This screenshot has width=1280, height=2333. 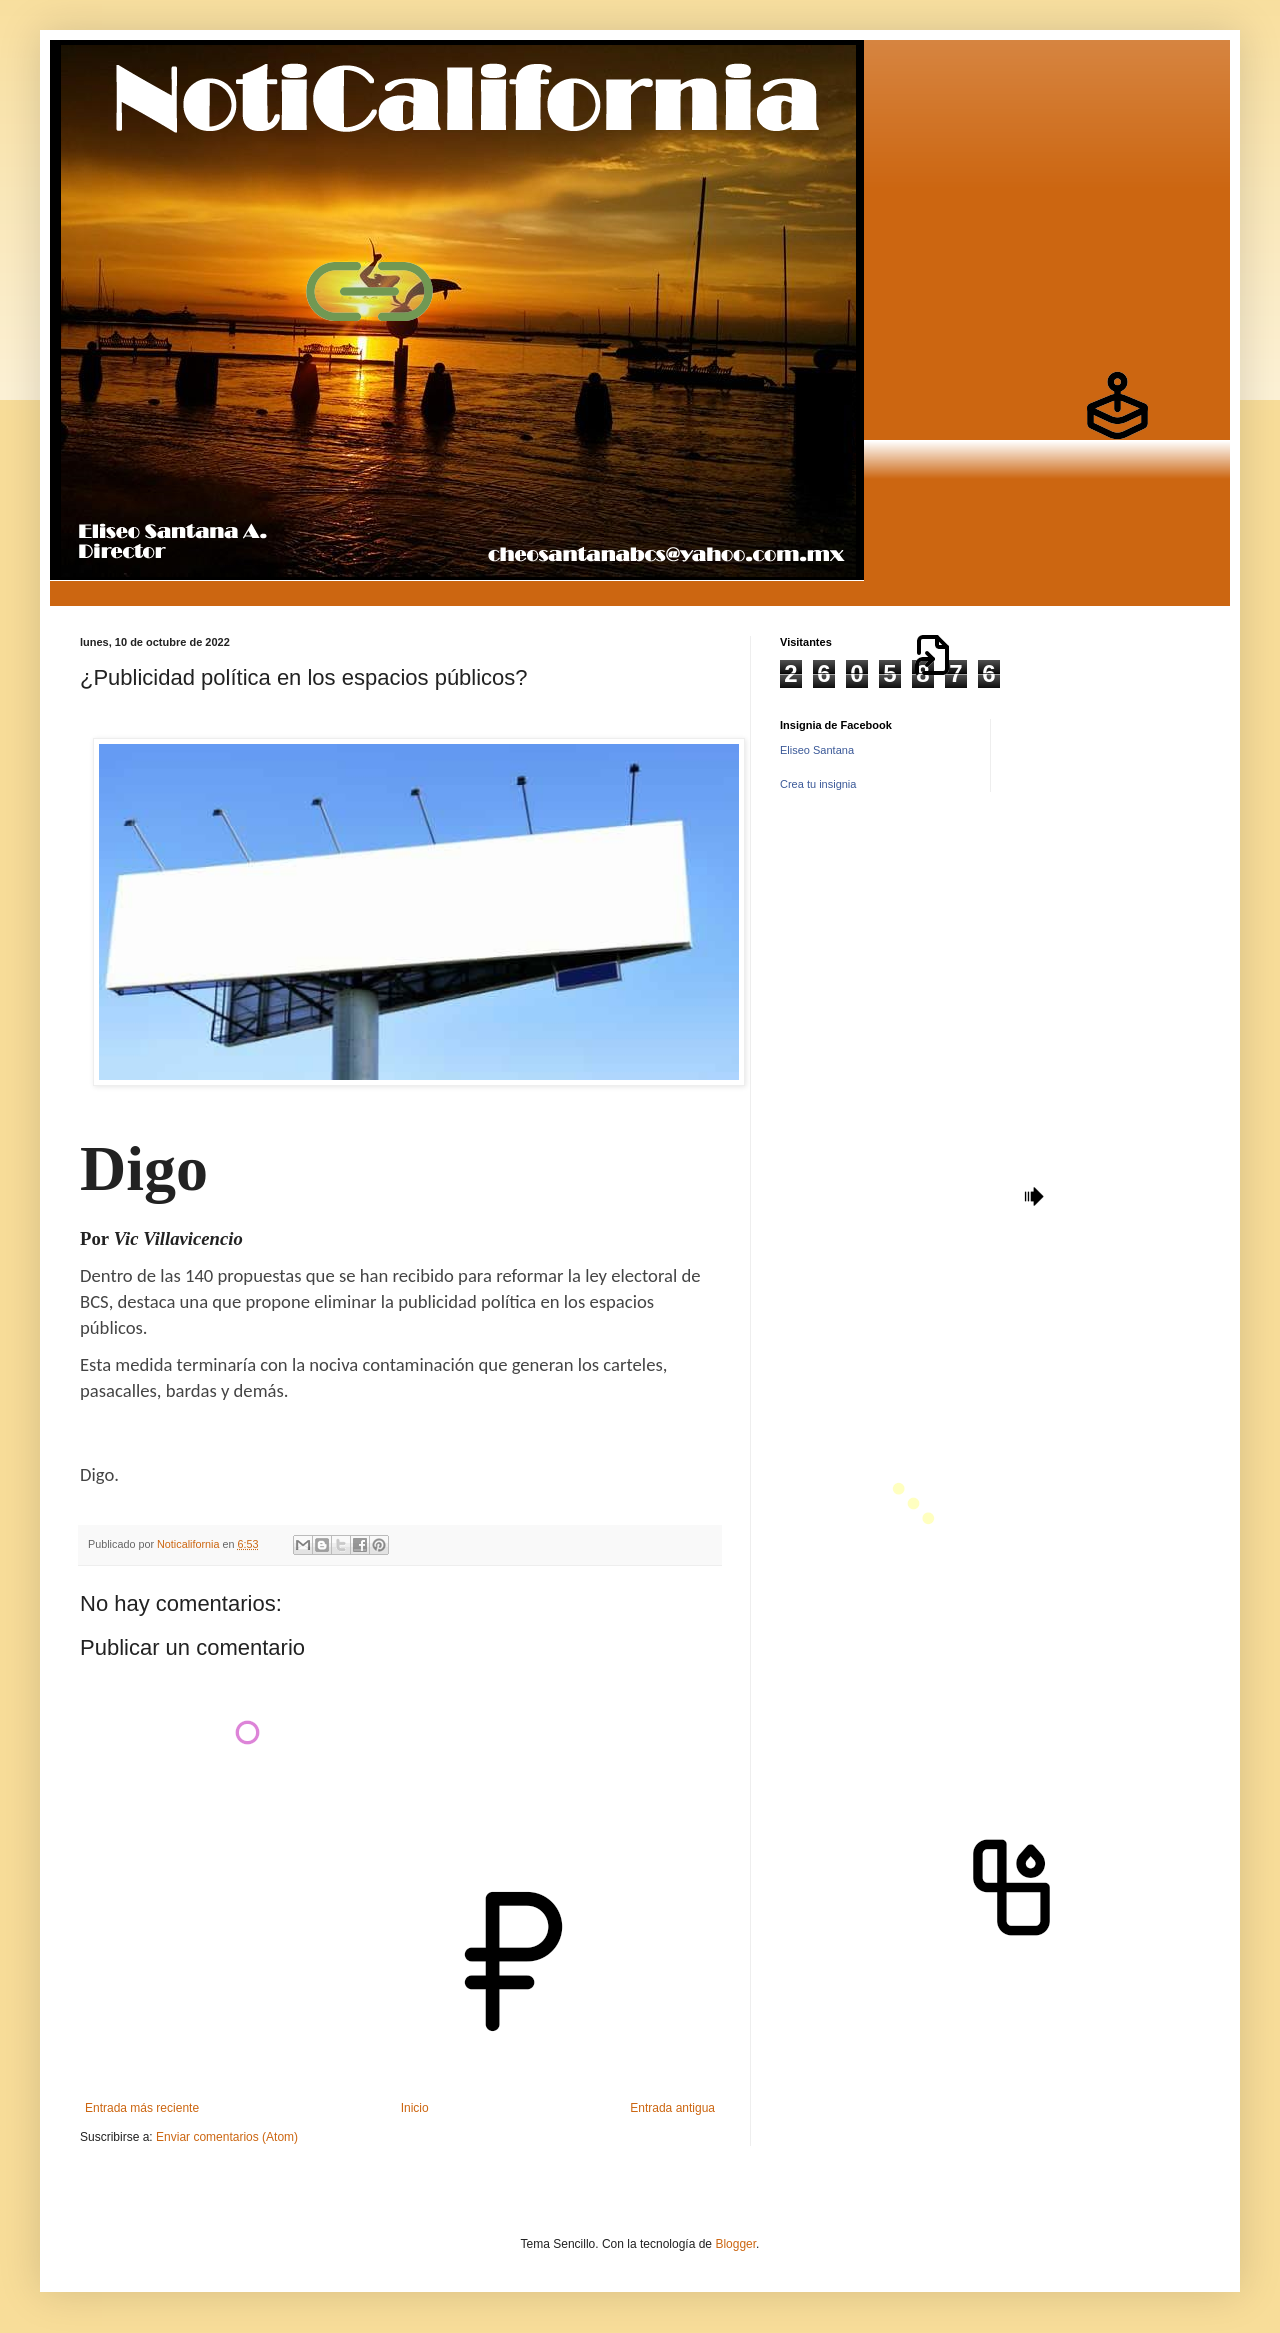 I want to click on more options menu, so click(x=913, y=1503).